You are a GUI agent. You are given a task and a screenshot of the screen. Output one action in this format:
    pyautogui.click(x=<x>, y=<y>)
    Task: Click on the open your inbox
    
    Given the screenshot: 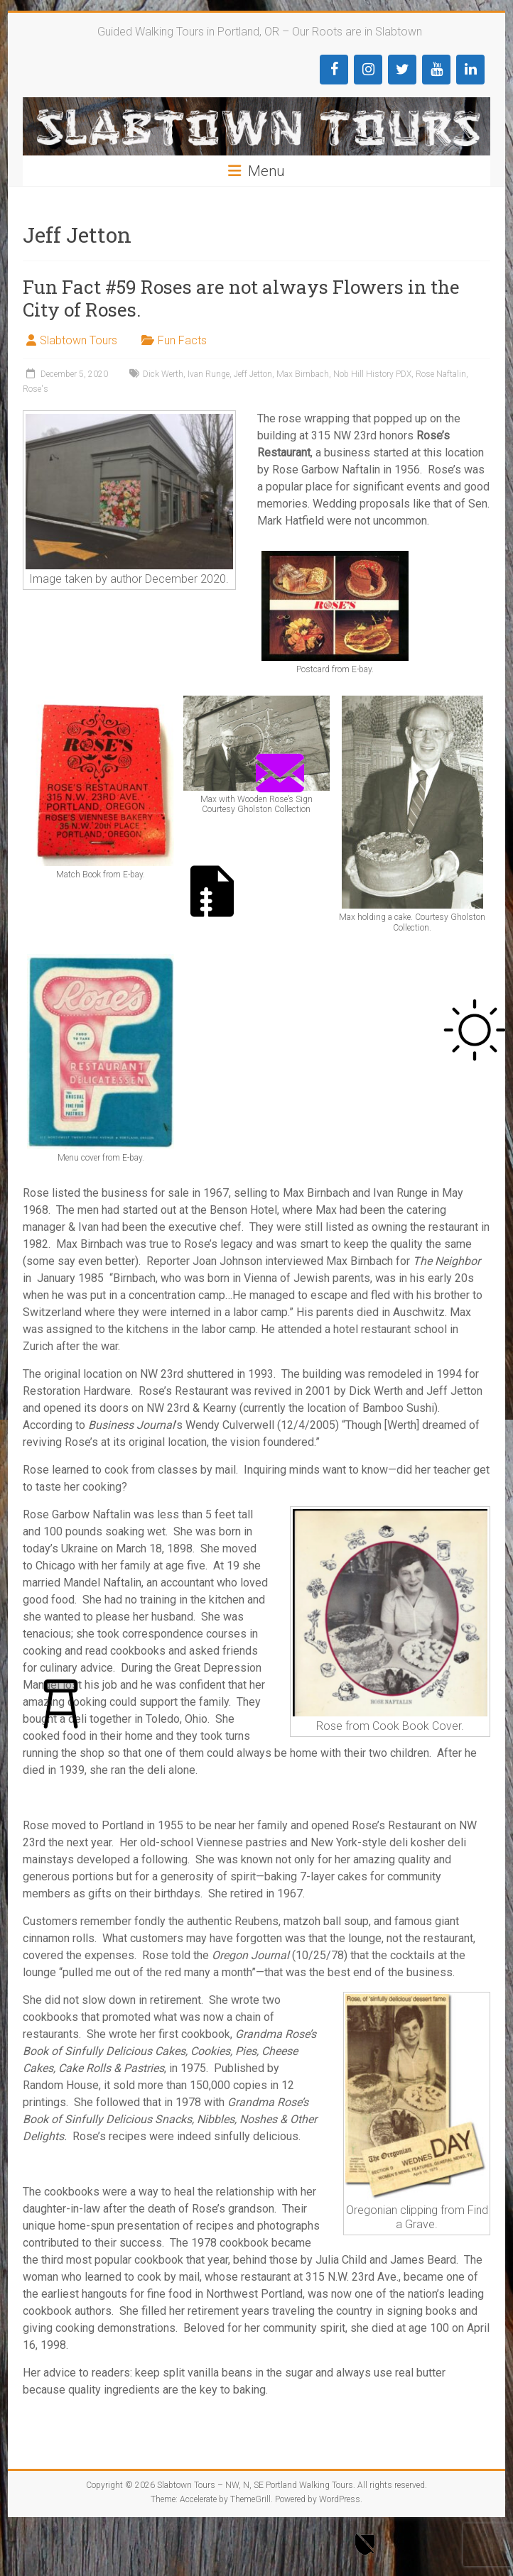 What is the action you would take?
    pyautogui.click(x=280, y=773)
    